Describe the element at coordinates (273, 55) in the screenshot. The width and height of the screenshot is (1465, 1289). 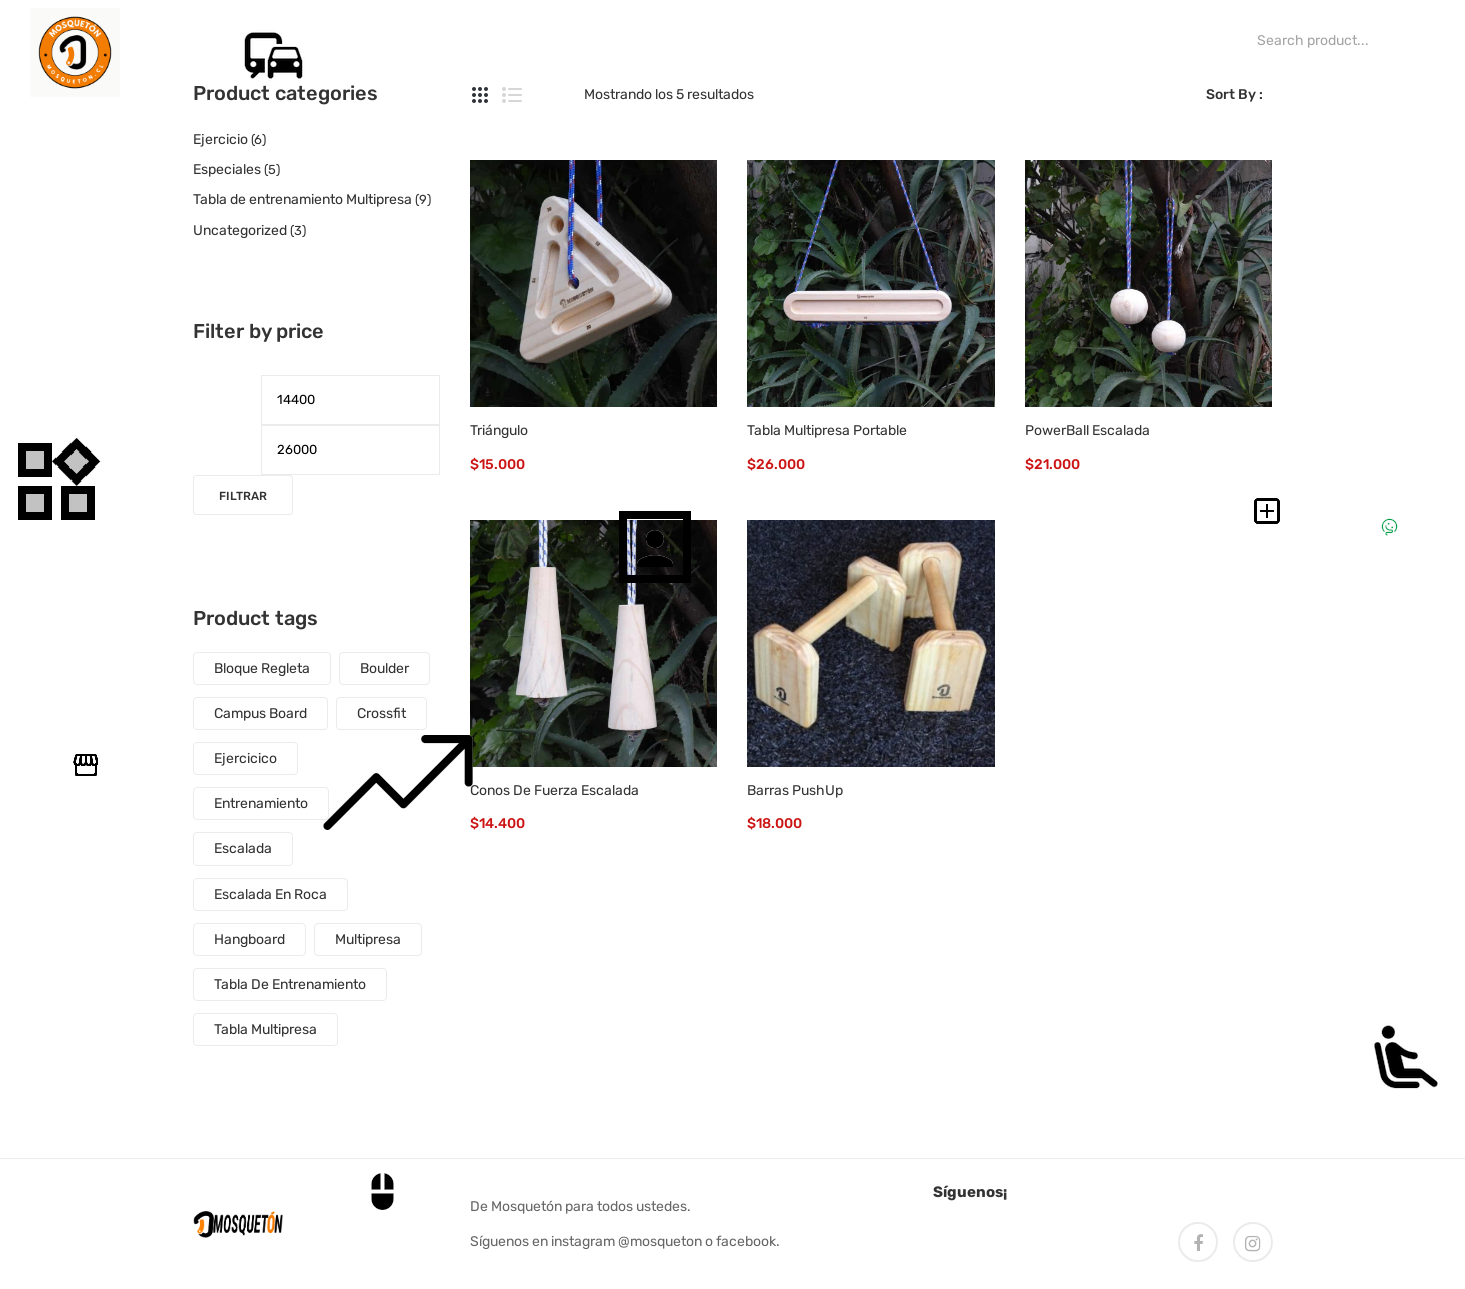
I see `view commute options` at that location.